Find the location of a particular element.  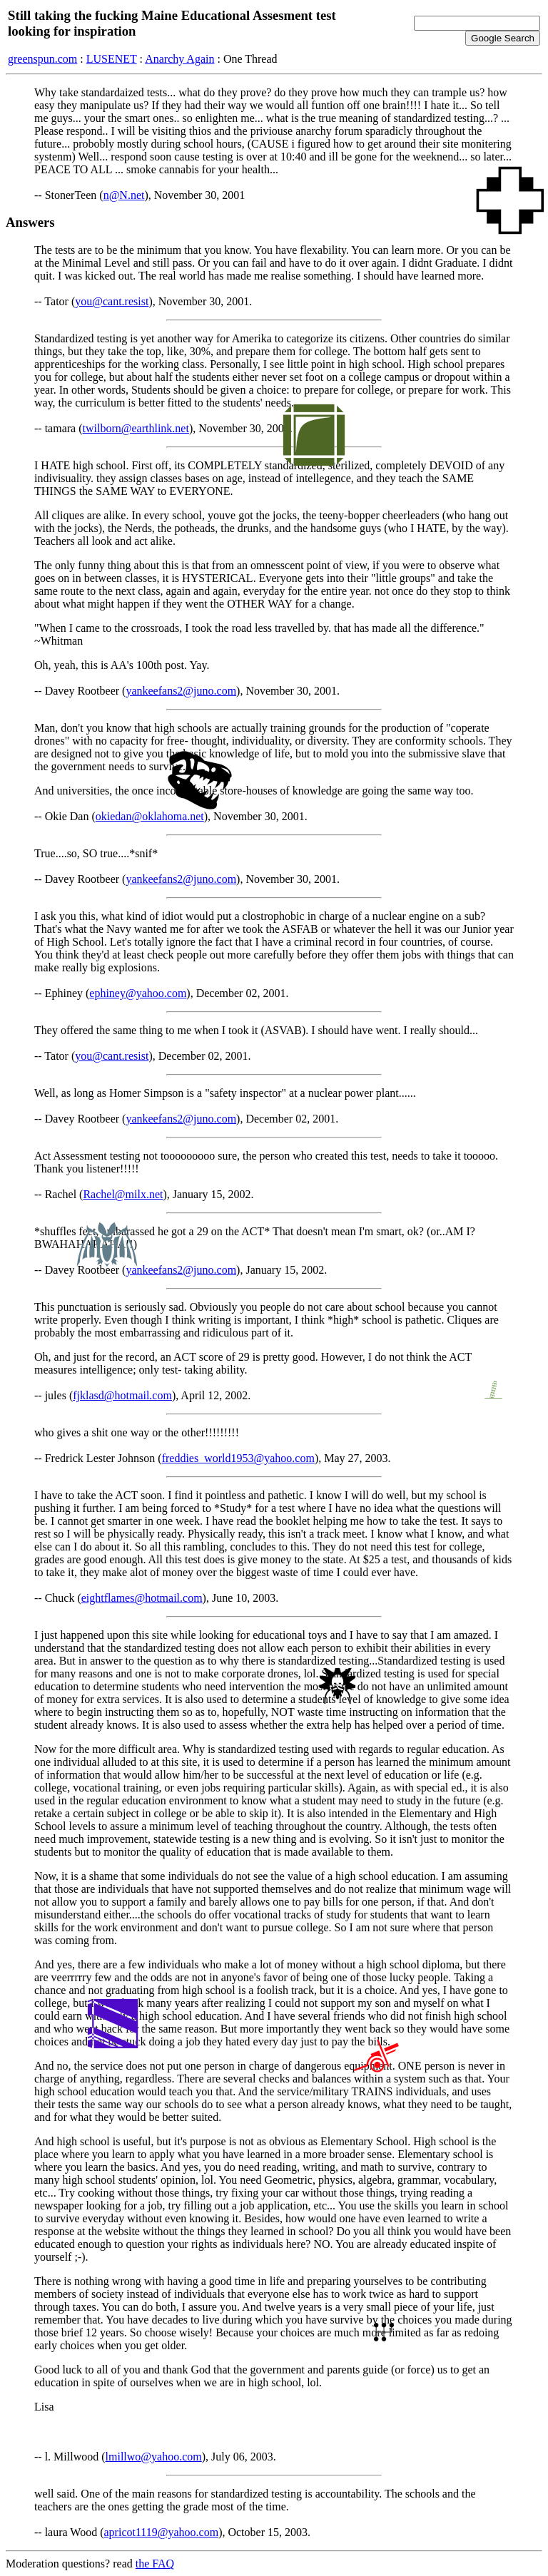

indicates an amethyst gem resource or currency is located at coordinates (314, 435).